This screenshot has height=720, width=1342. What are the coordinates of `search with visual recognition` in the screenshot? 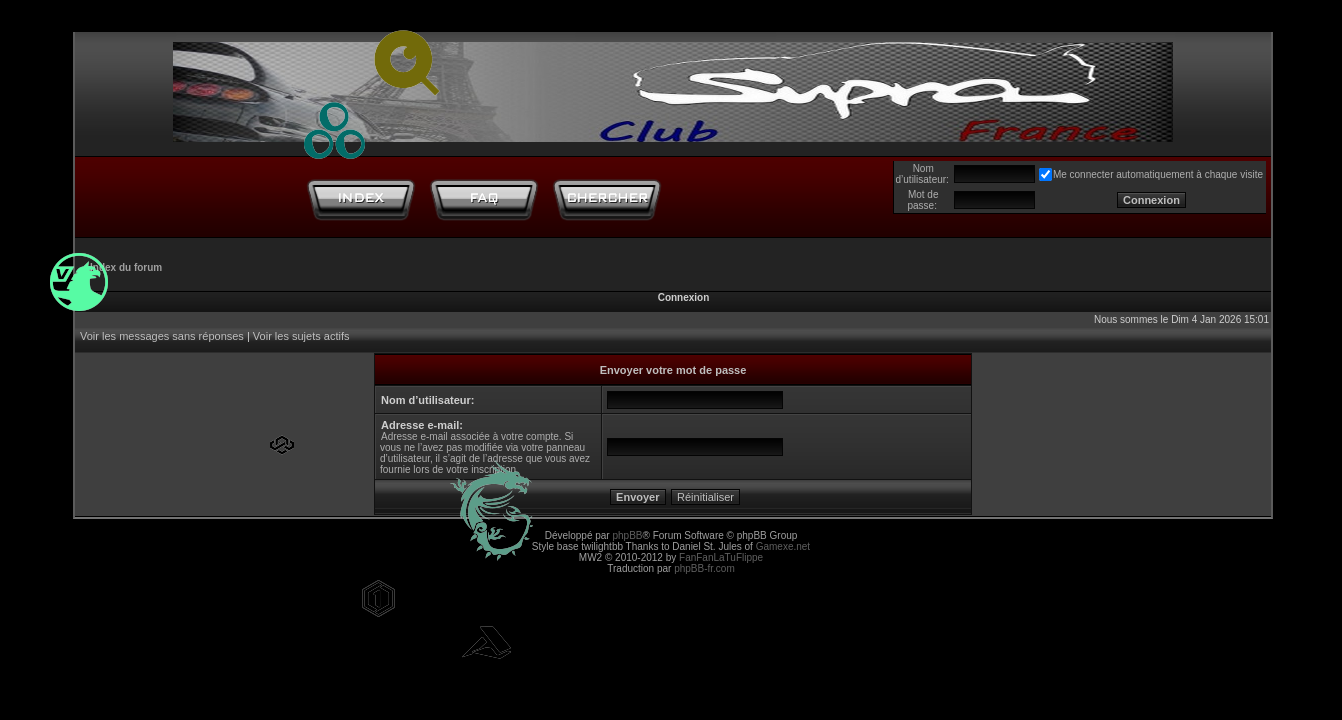 It's located at (406, 62).